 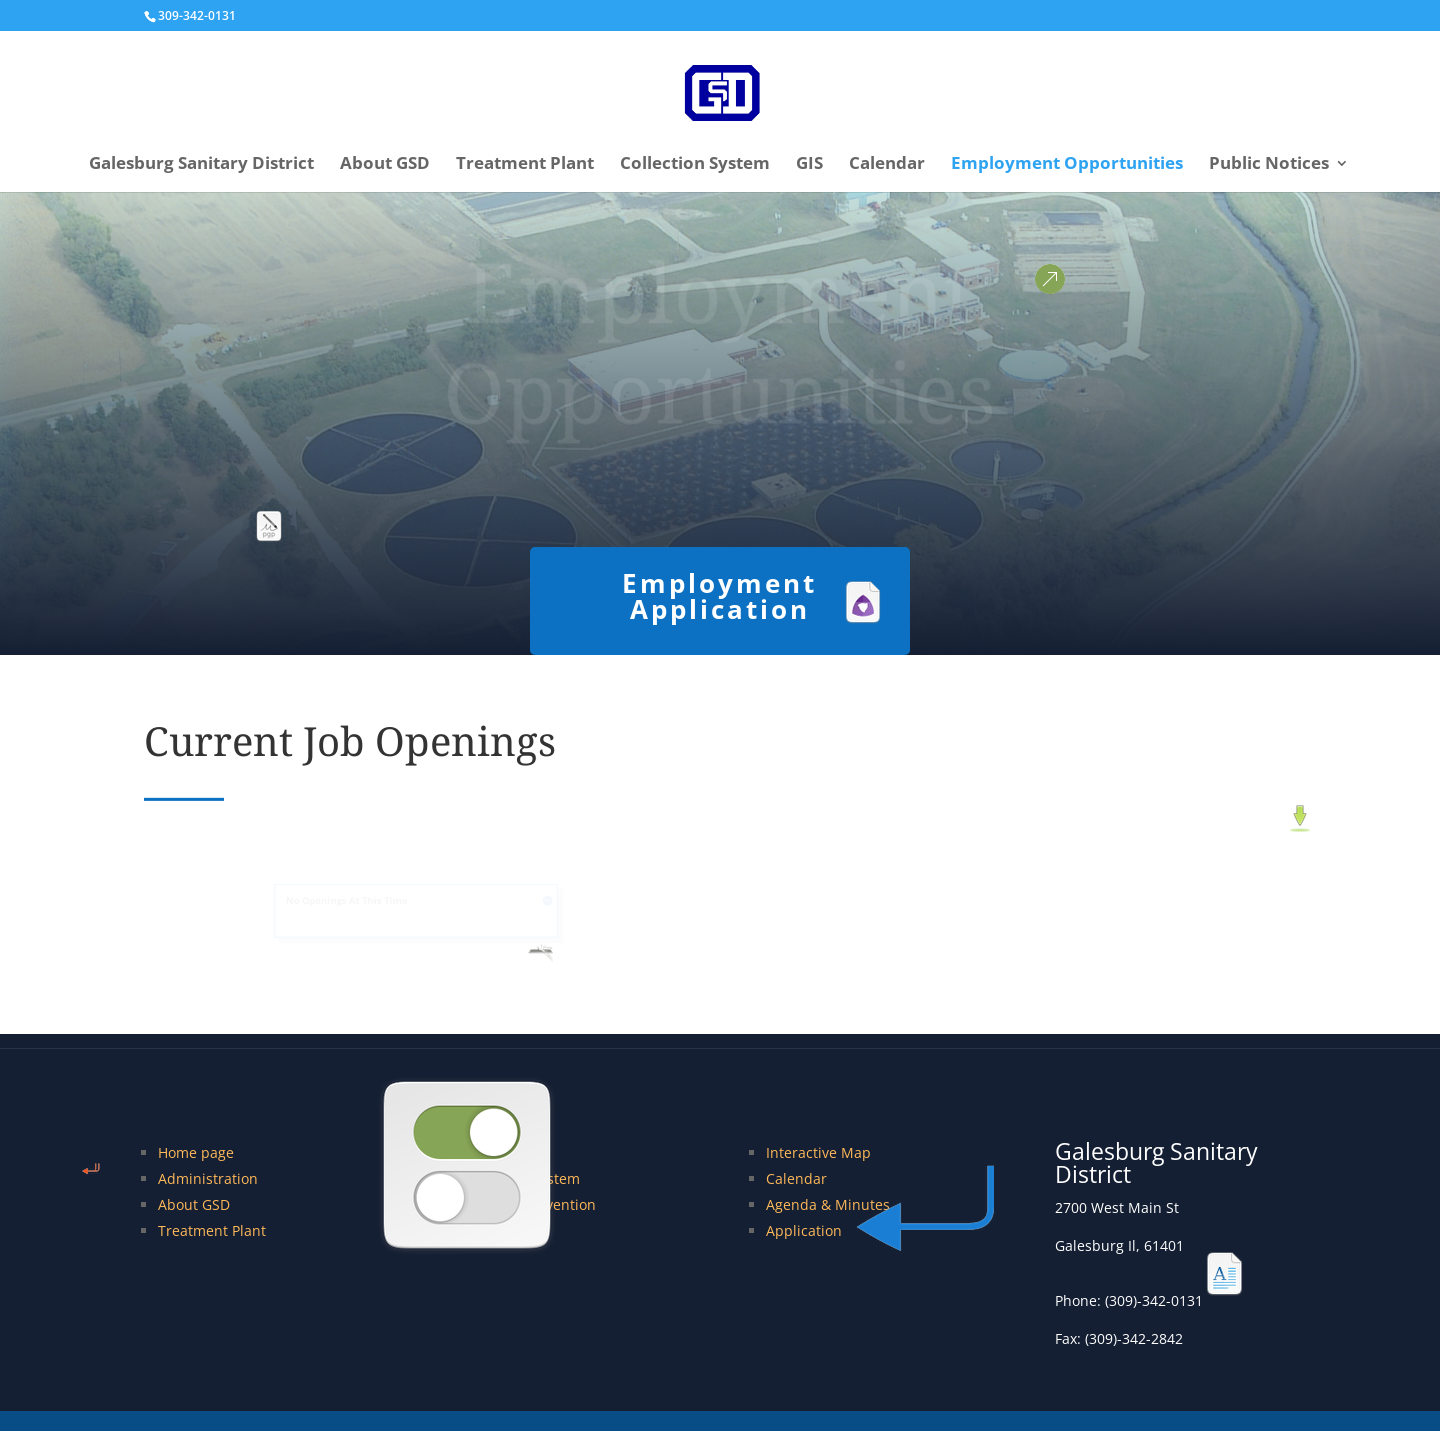 What do you see at coordinates (863, 602) in the screenshot?
I see `meson build system configuration file` at bounding box center [863, 602].